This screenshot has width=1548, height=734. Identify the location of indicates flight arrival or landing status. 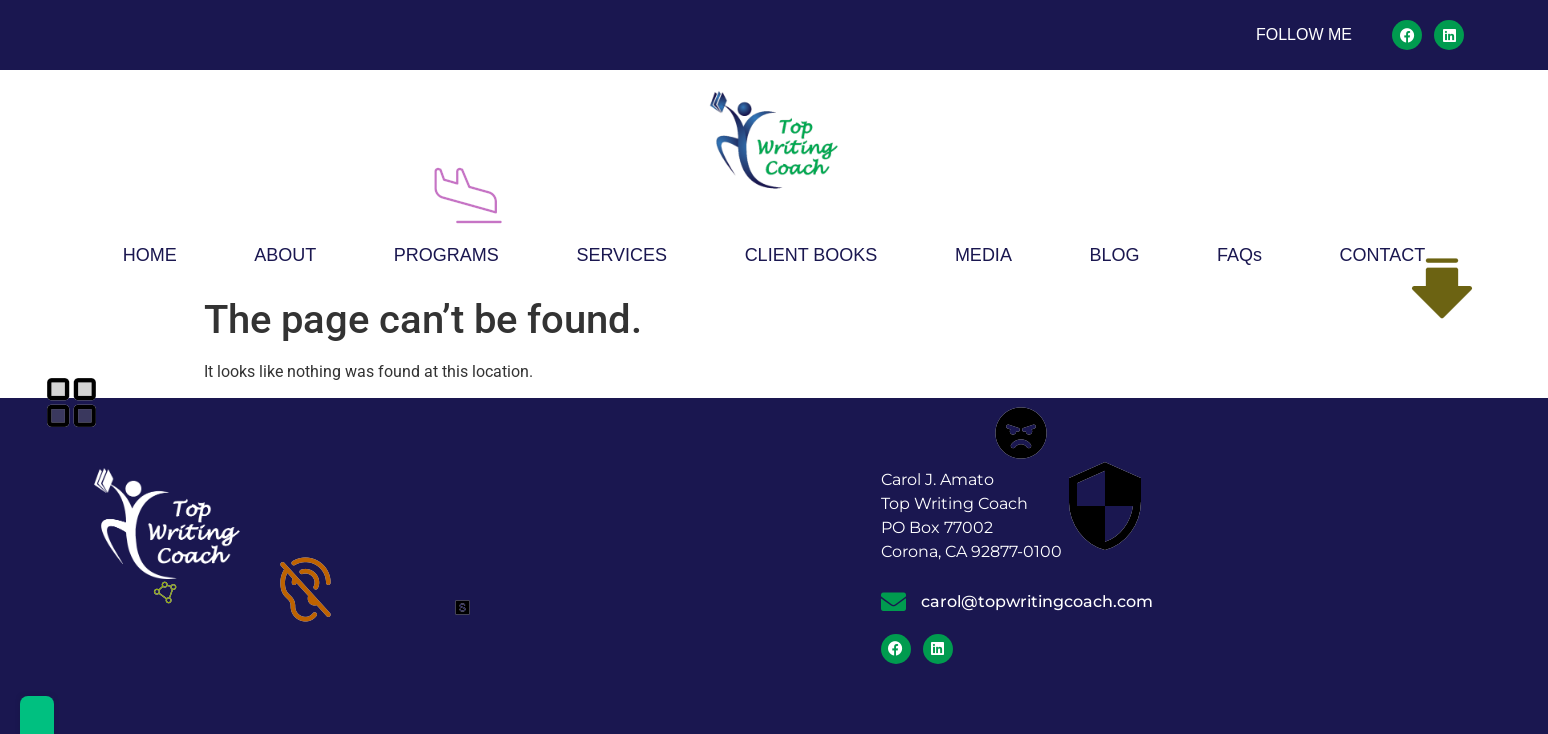
(464, 195).